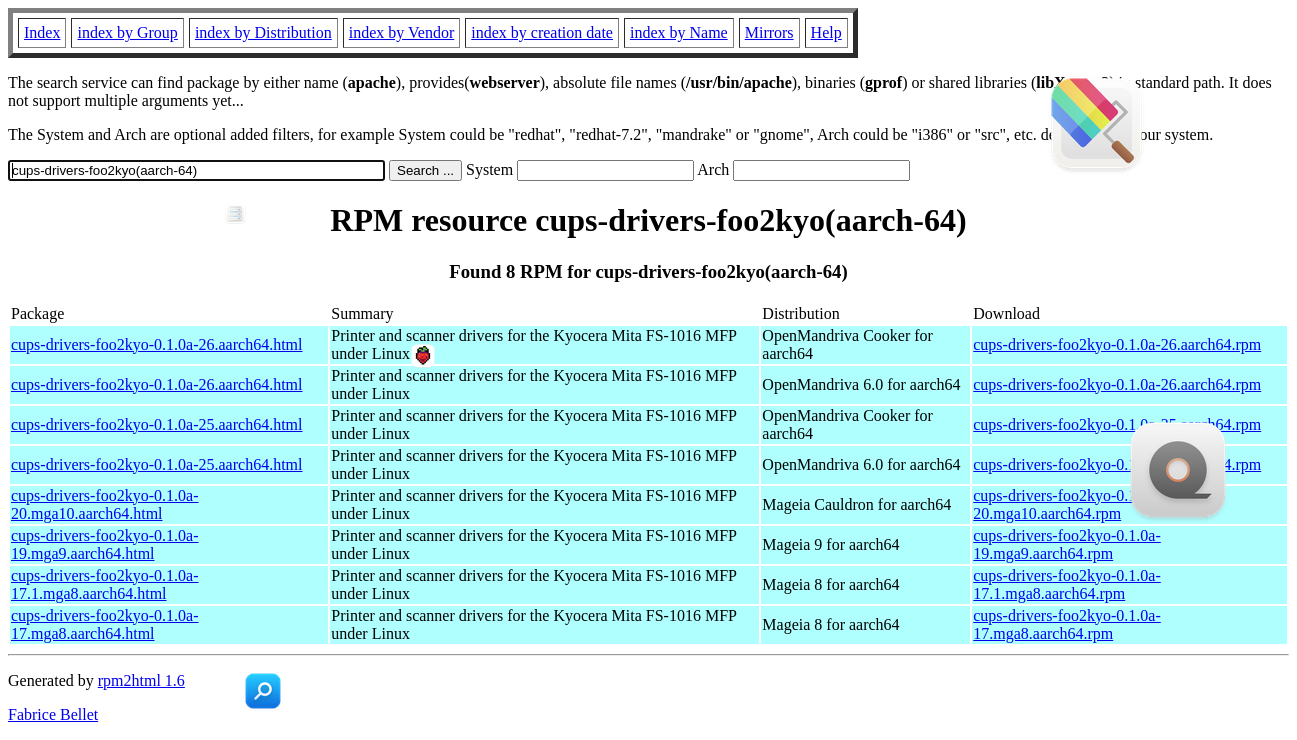 This screenshot has width=1297, height=740. I want to click on open sequeler database management app, so click(235, 213).